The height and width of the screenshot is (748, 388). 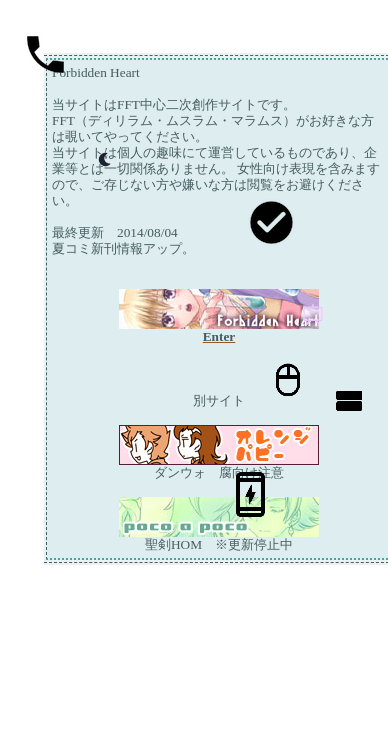 I want to click on toggle dark mode, so click(x=105, y=159).